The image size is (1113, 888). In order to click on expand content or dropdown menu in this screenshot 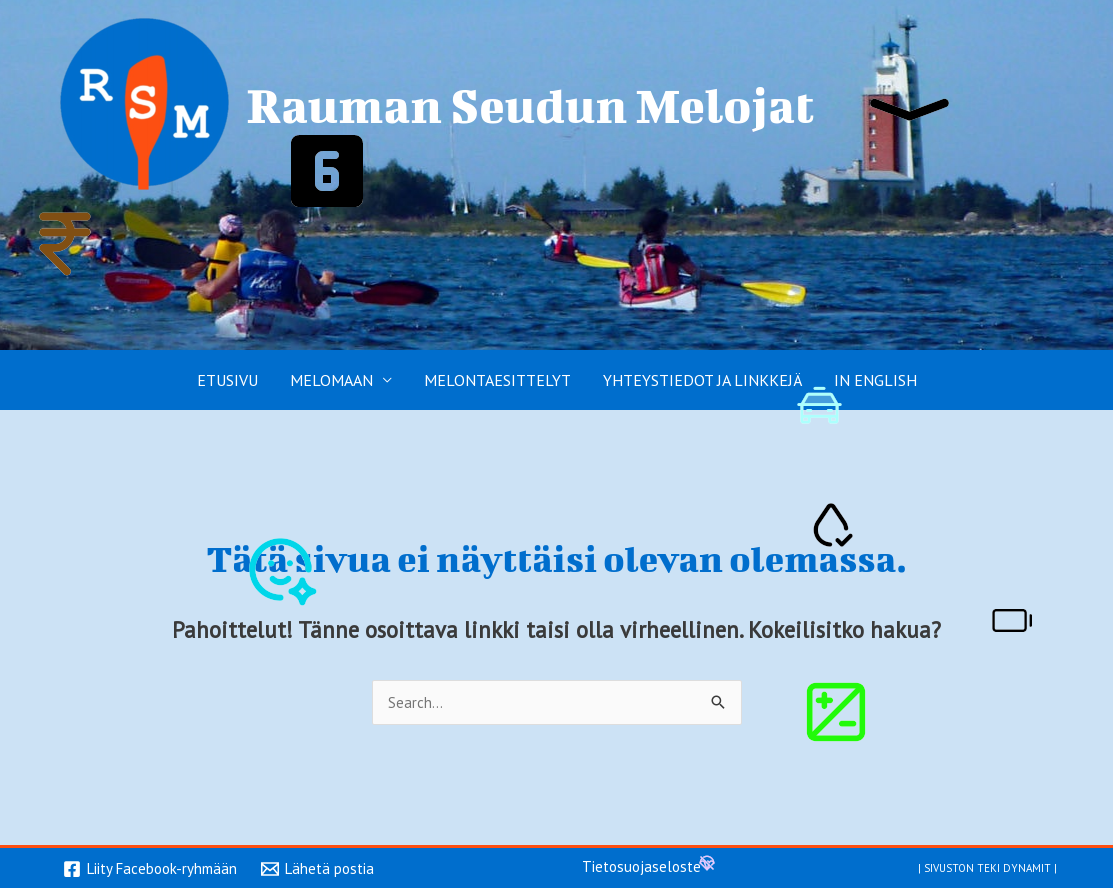, I will do `click(909, 107)`.